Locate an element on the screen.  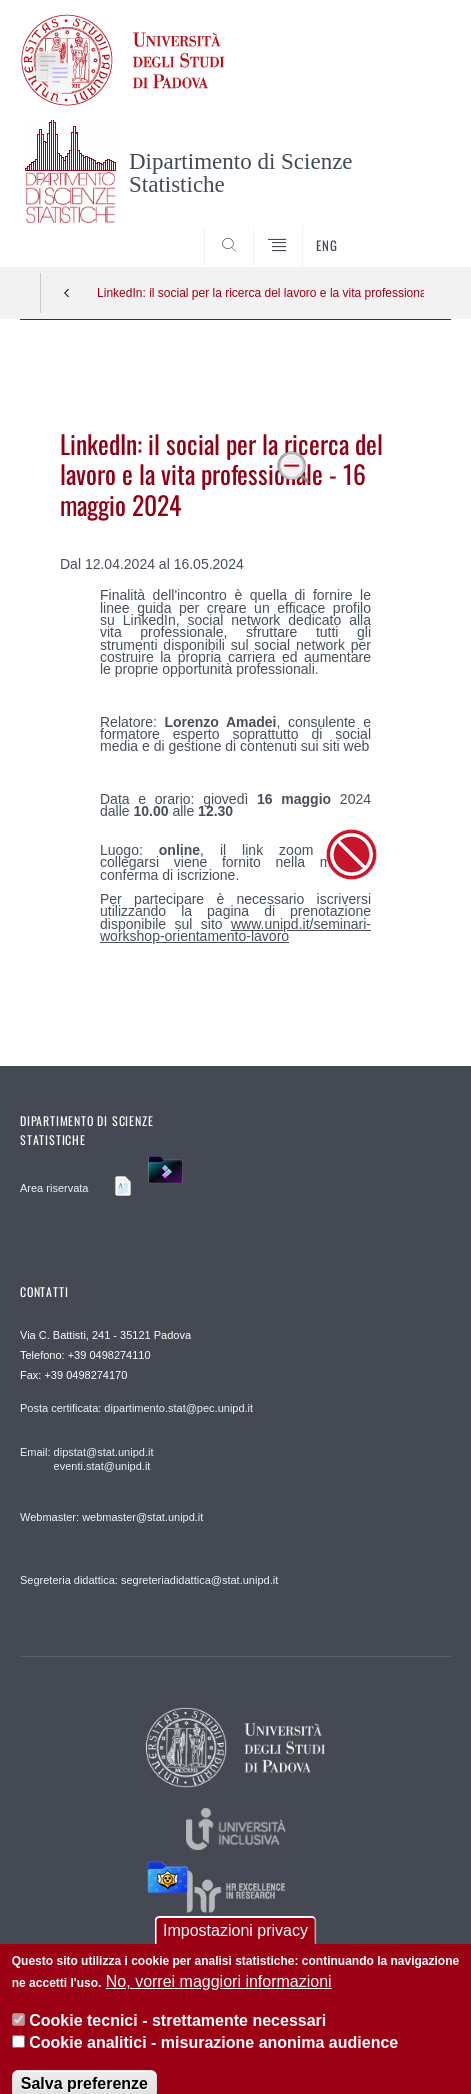
copy selected item to clipboard is located at coordinates (54, 72).